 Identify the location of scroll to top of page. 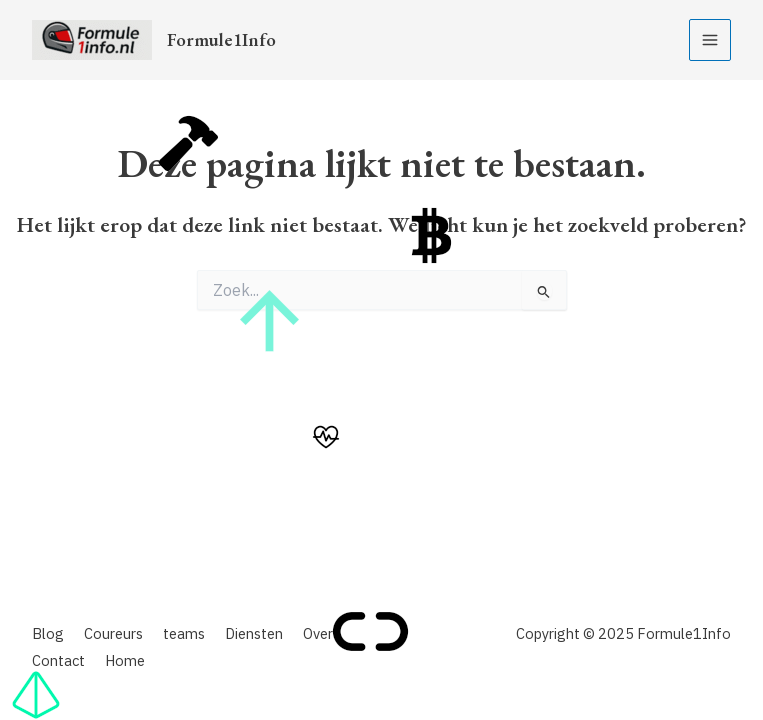
(269, 321).